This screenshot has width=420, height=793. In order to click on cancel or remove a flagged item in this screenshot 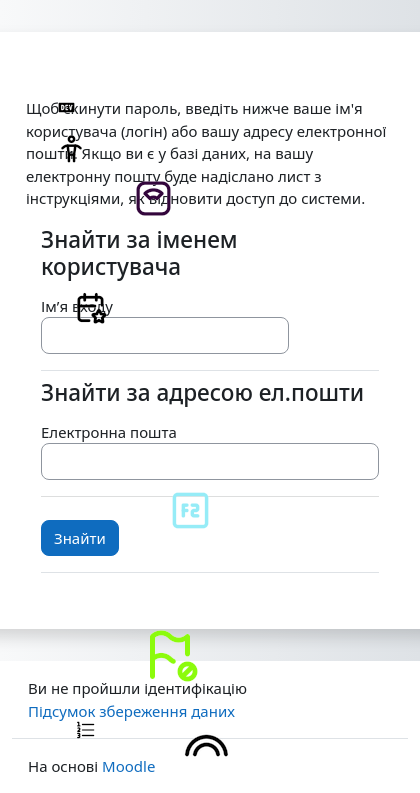, I will do `click(170, 654)`.